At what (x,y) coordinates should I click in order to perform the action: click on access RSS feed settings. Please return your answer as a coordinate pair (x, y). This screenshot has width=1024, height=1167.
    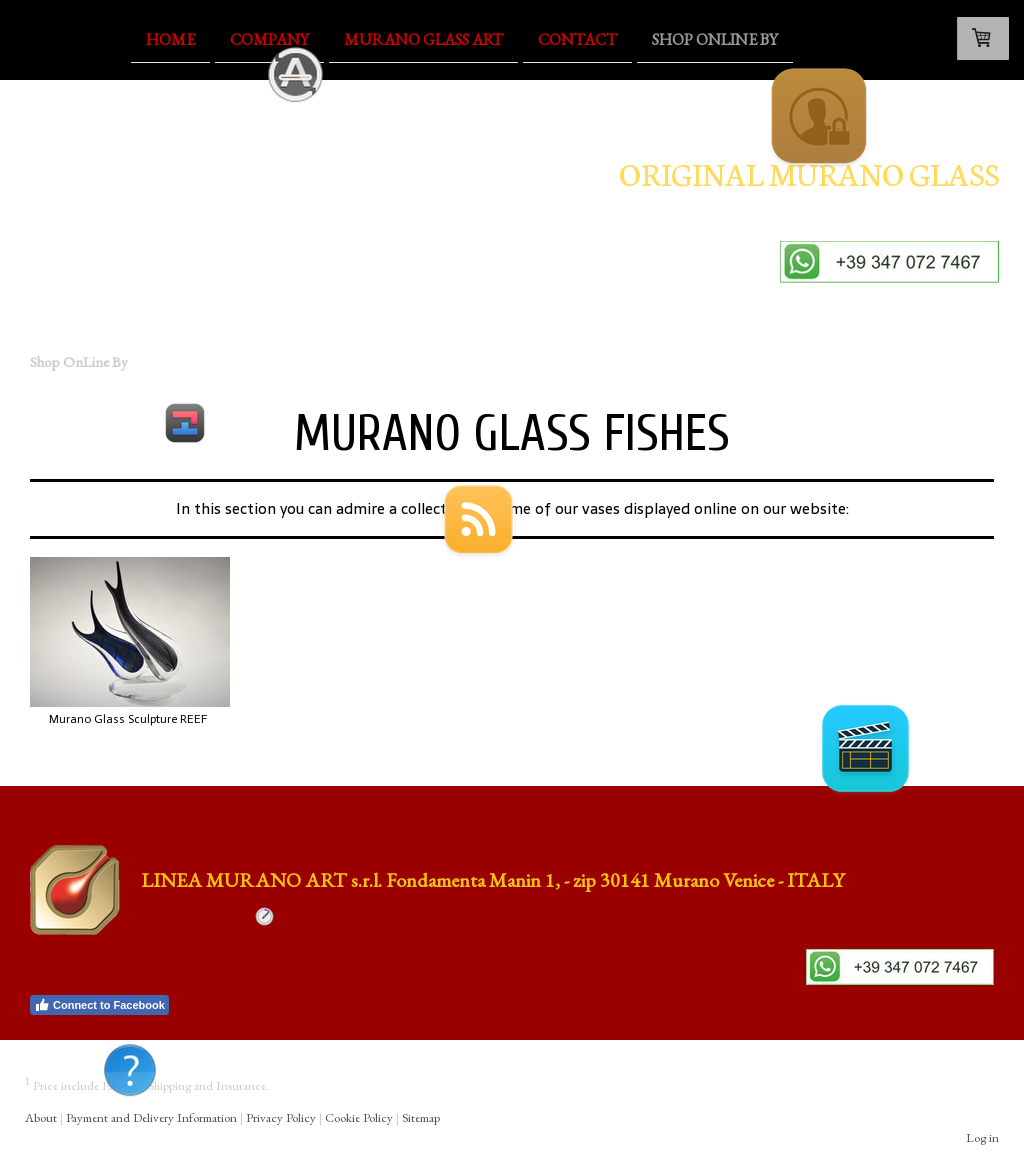
    Looking at the image, I should click on (478, 520).